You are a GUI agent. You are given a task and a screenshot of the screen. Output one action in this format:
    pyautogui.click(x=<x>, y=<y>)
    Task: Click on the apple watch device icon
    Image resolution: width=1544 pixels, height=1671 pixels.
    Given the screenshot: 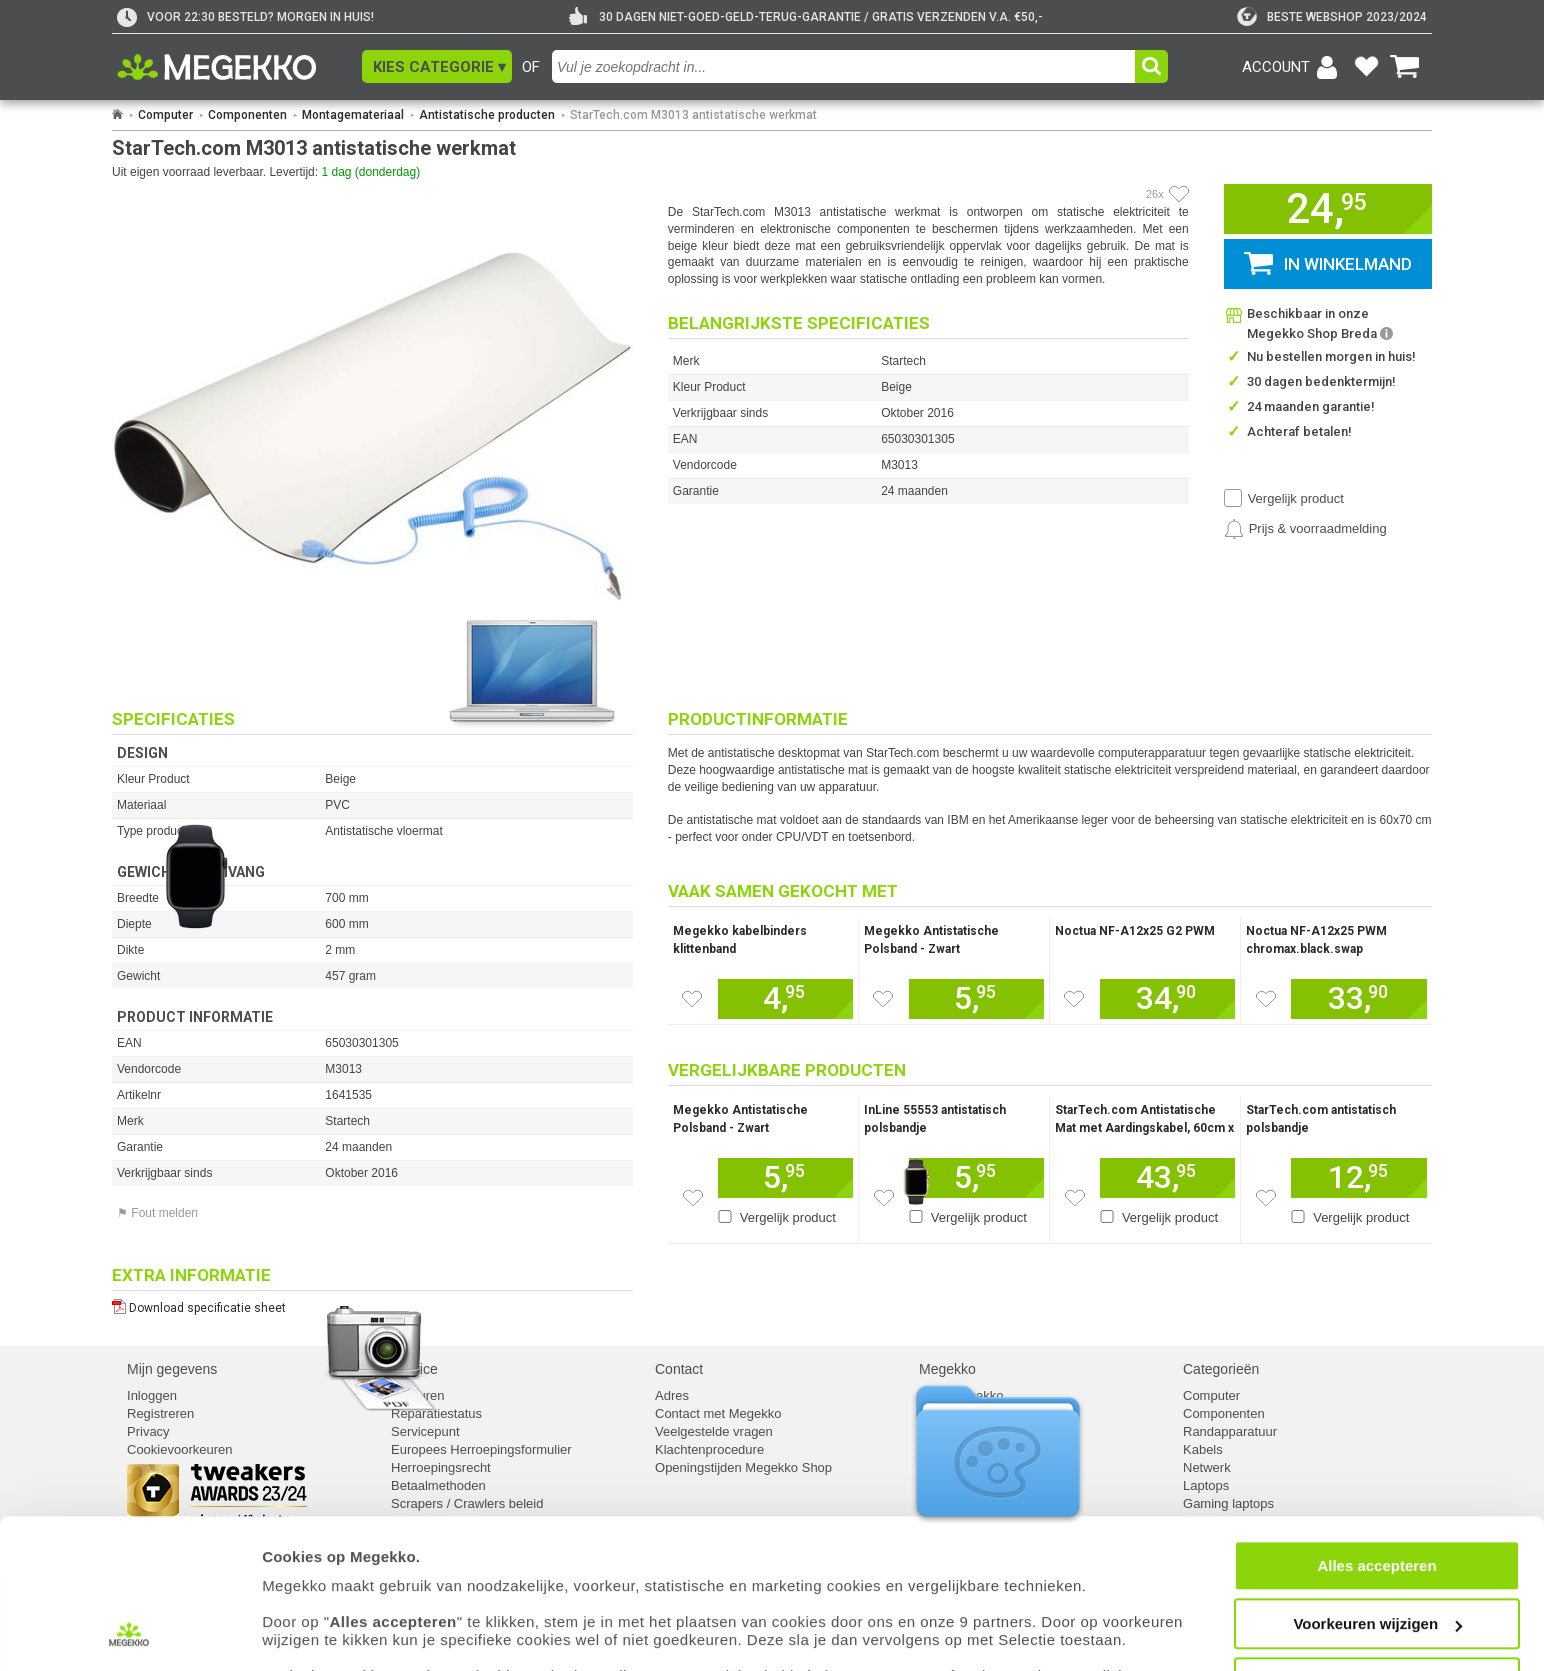 What is the action you would take?
    pyautogui.click(x=916, y=1182)
    